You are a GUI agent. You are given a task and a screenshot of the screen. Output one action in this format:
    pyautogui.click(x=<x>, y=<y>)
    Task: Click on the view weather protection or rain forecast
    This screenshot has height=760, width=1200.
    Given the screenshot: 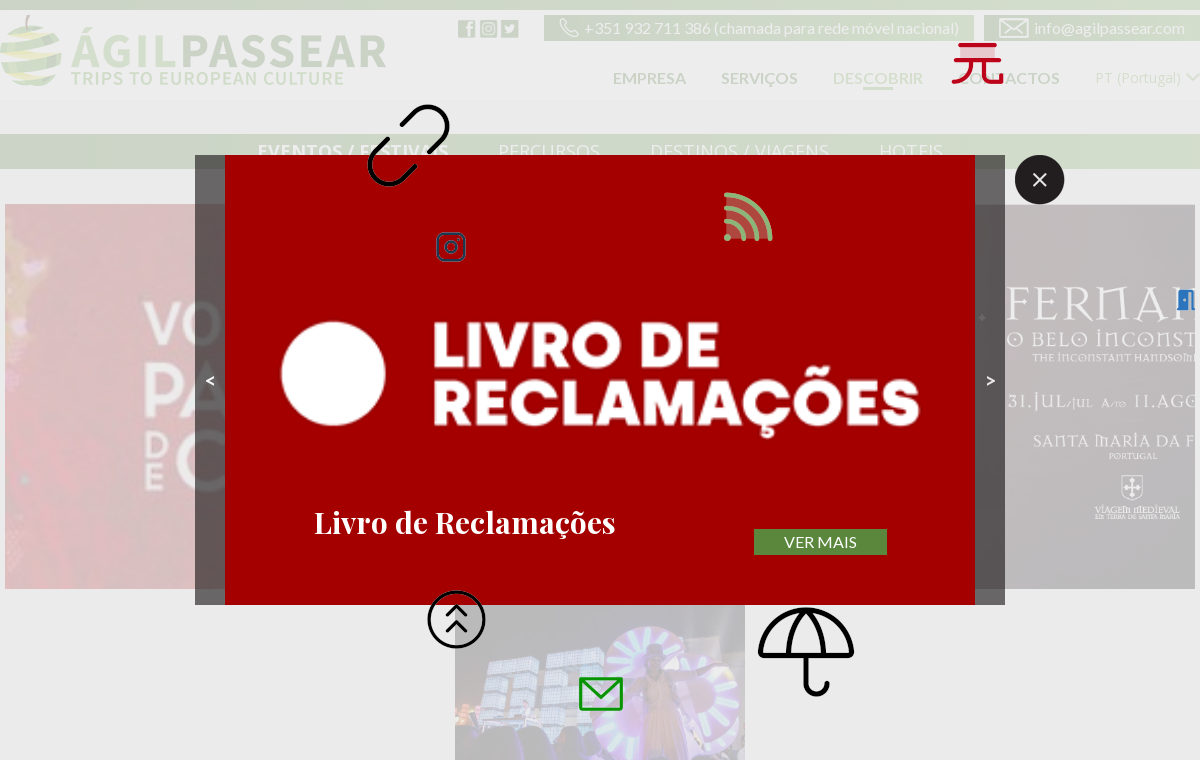 What is the action you would take?
    pyautogui.click(x=806, y=652)
    